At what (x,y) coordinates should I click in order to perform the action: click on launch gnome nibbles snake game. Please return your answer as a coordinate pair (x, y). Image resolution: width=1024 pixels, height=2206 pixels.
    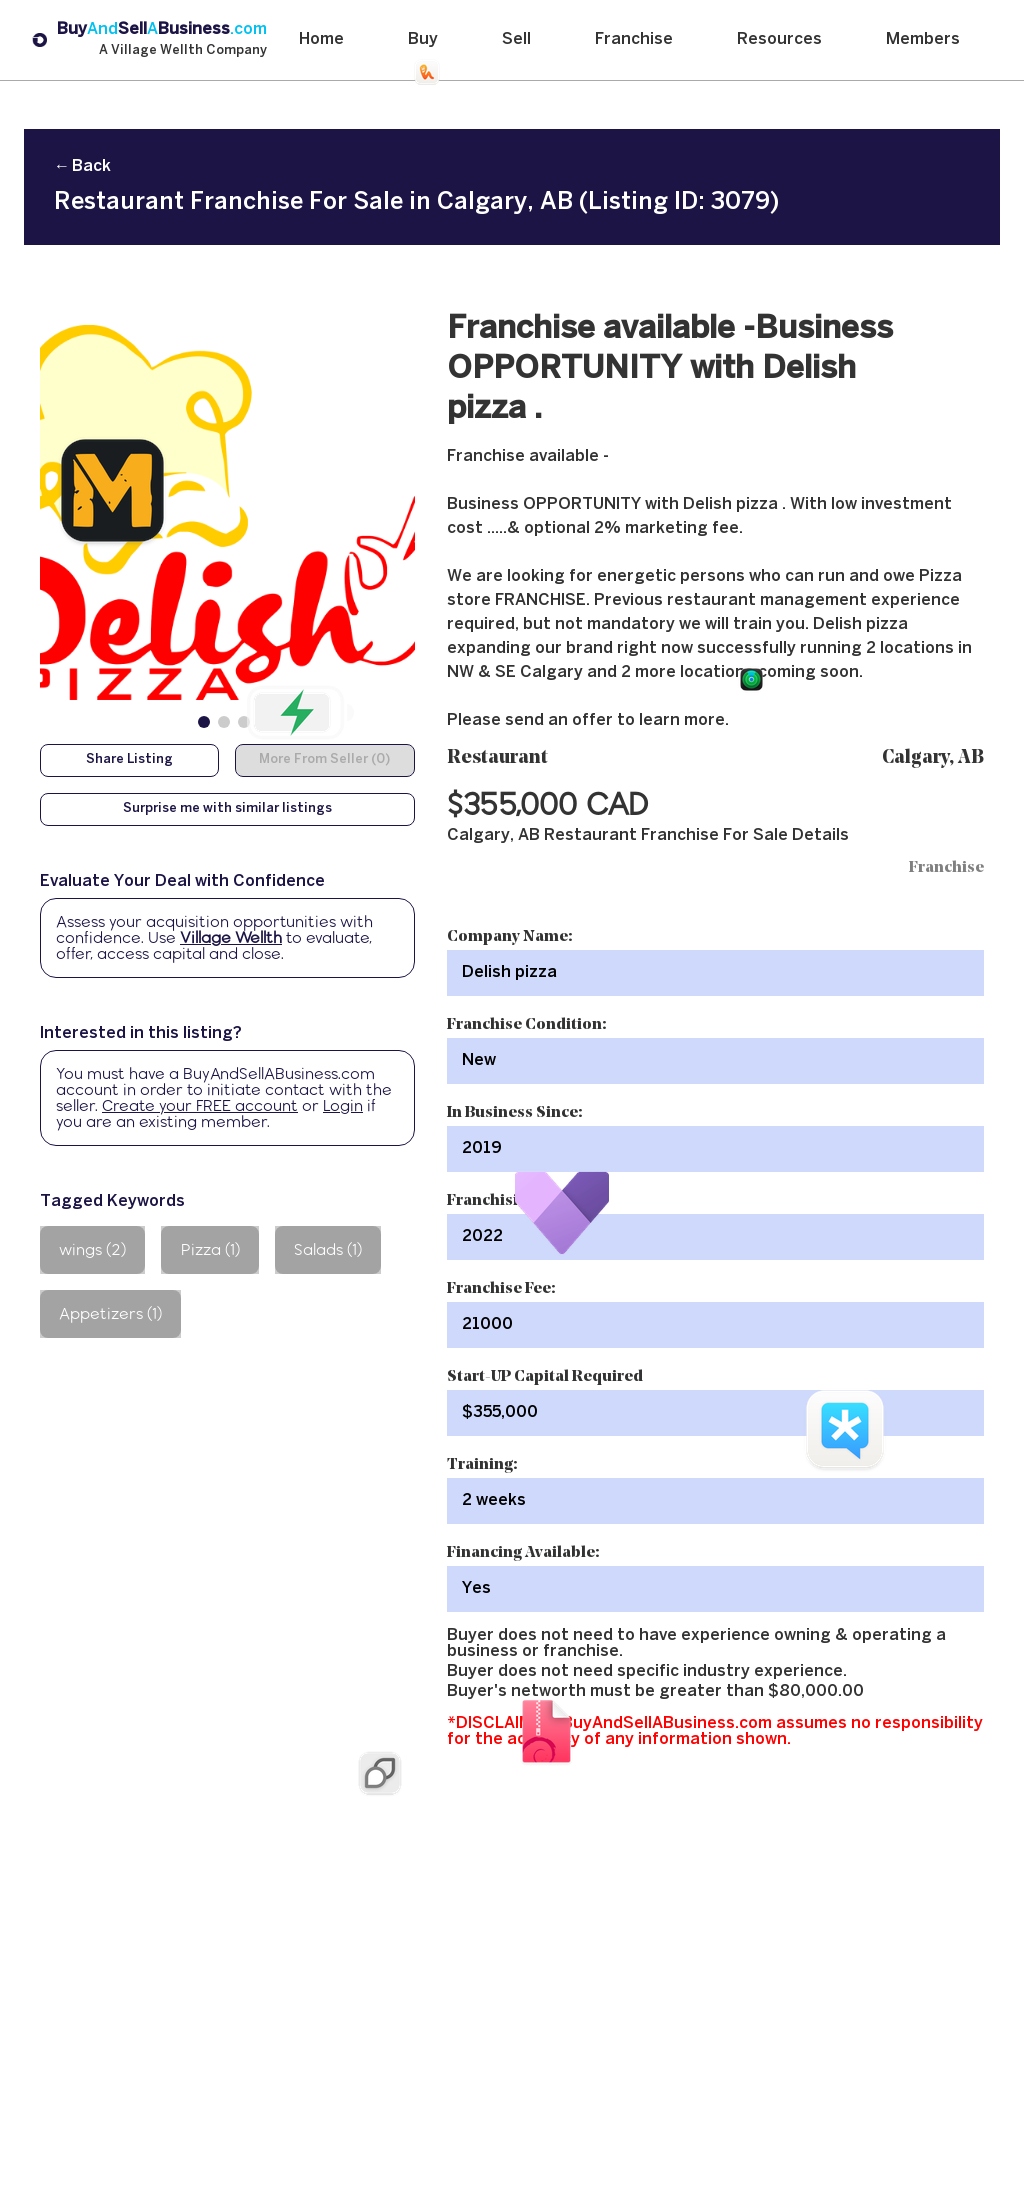
    Looking at the image, I should click on (427, 72).